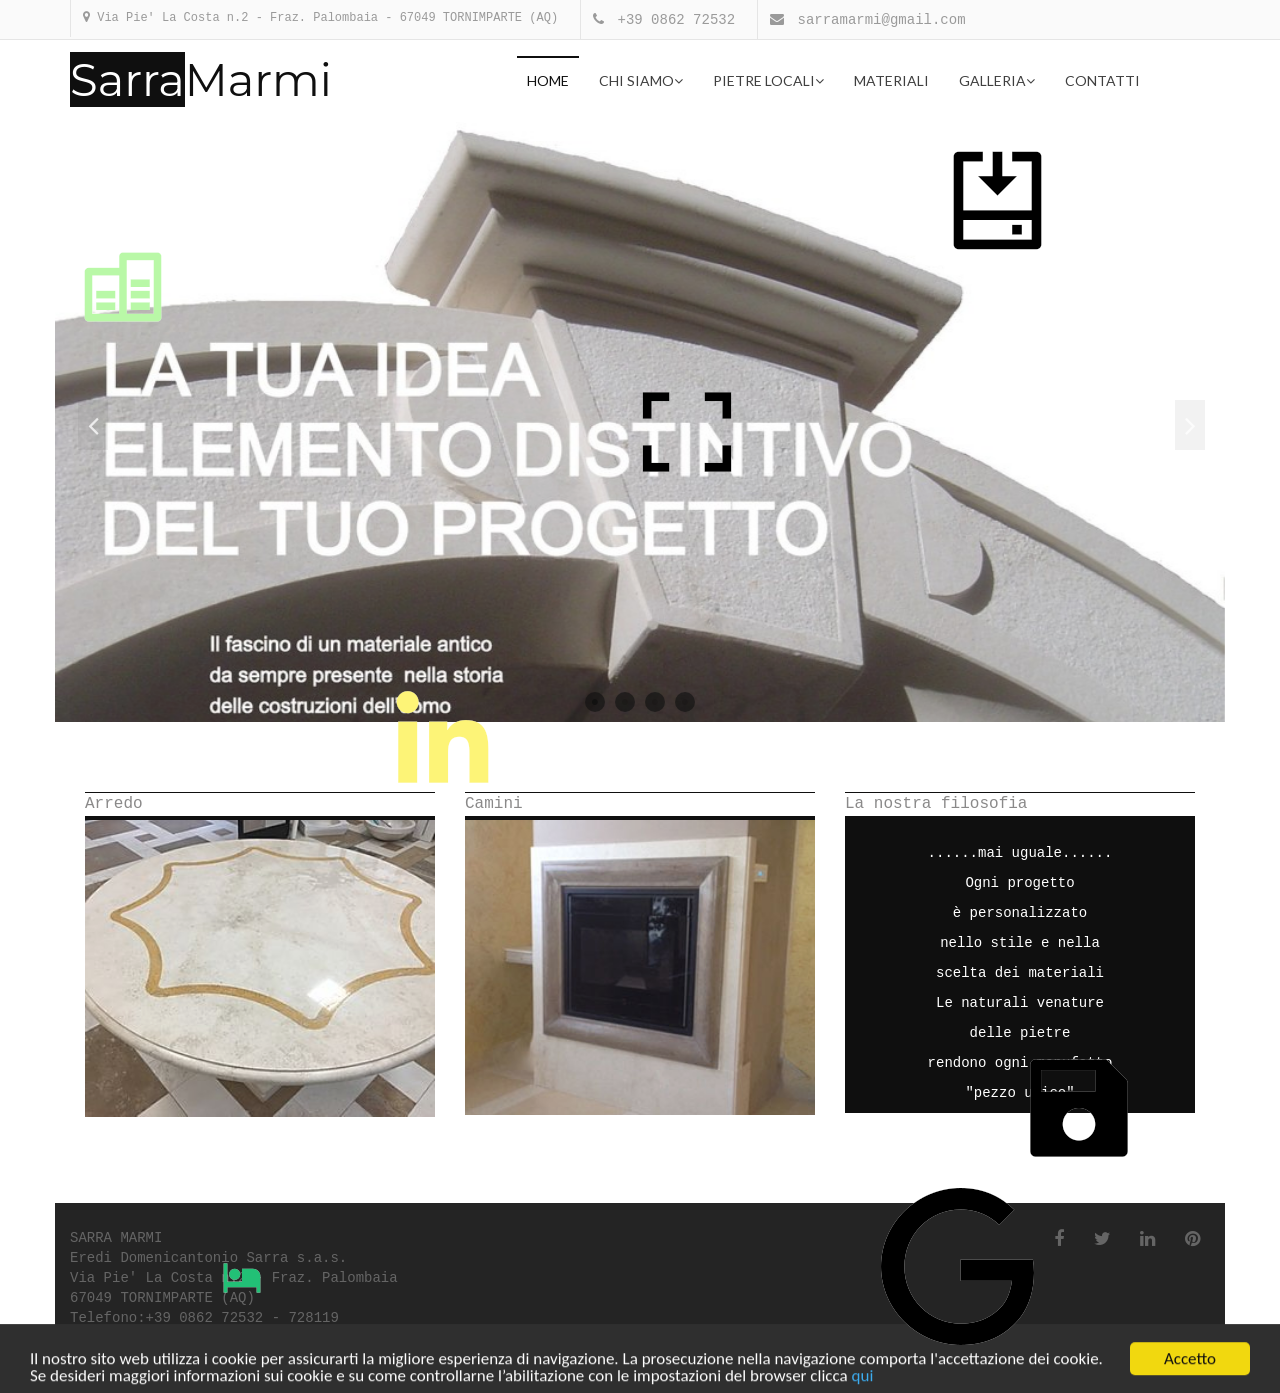  Describe the element at coordinates (442, 743) in the screenshot. I see `connect with linkedin profile` at that location.